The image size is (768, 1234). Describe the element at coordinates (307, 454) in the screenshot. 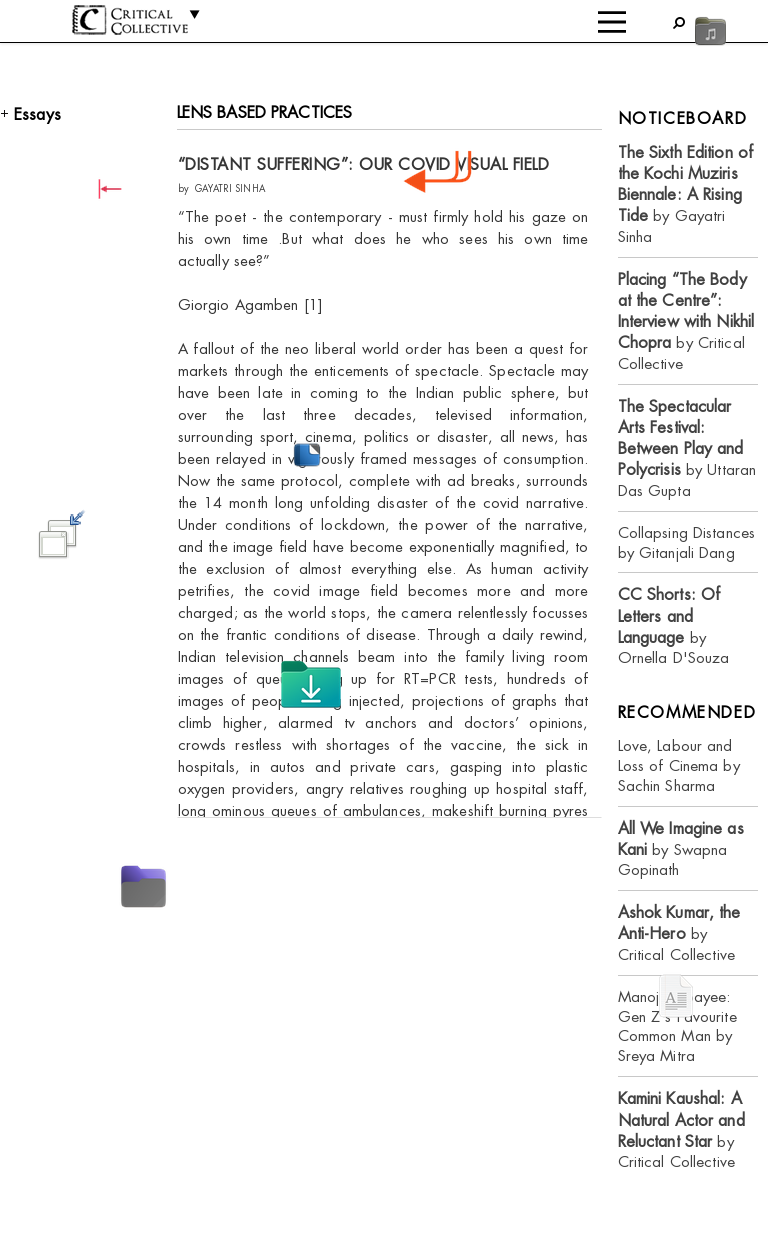

I see `change desktop wallpaper settings` at that location.